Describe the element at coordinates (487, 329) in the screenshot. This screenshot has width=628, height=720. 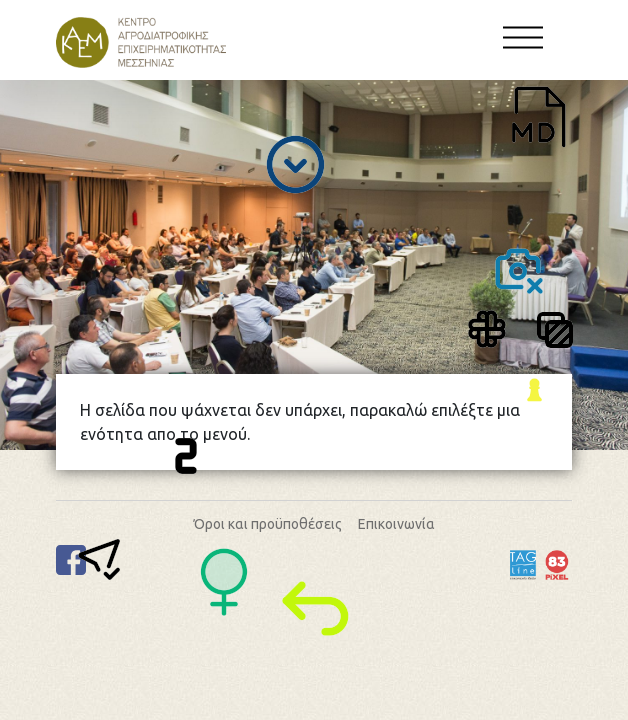
I see `open Slack workspace` at that location.